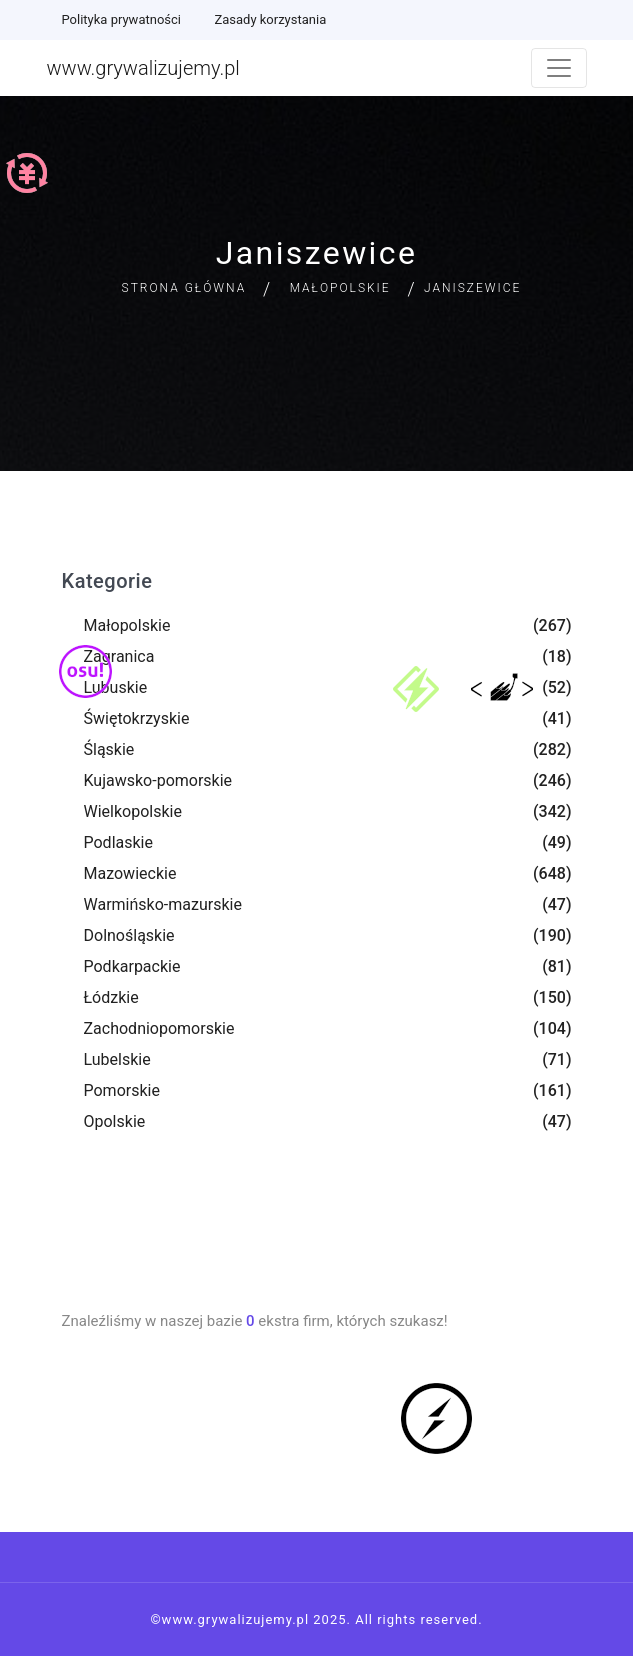 Image resolution: width=633 pixels, height=1656 pixels. What do you see at coordinates (416, 689) in the screenshot?
I see `honeybadger application monitoring service logo` at bounding box center [416, 689].